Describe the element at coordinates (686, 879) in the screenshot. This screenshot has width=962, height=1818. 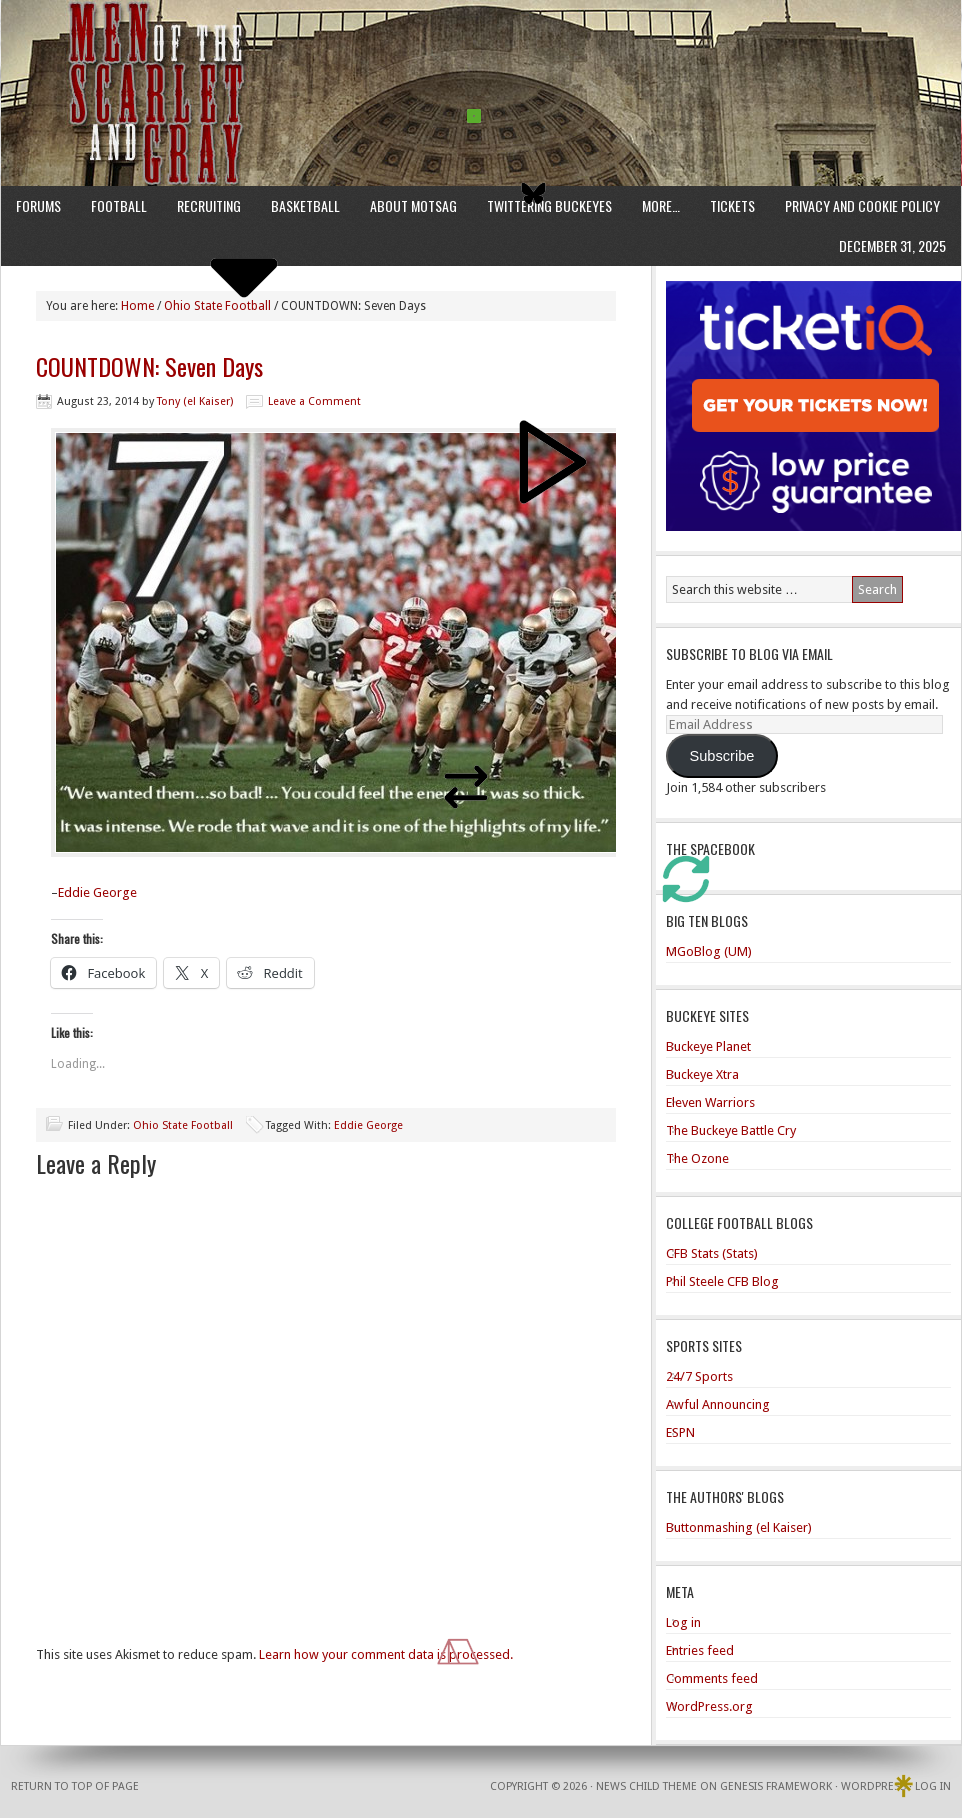
I see `sync or refresh content` at that location.